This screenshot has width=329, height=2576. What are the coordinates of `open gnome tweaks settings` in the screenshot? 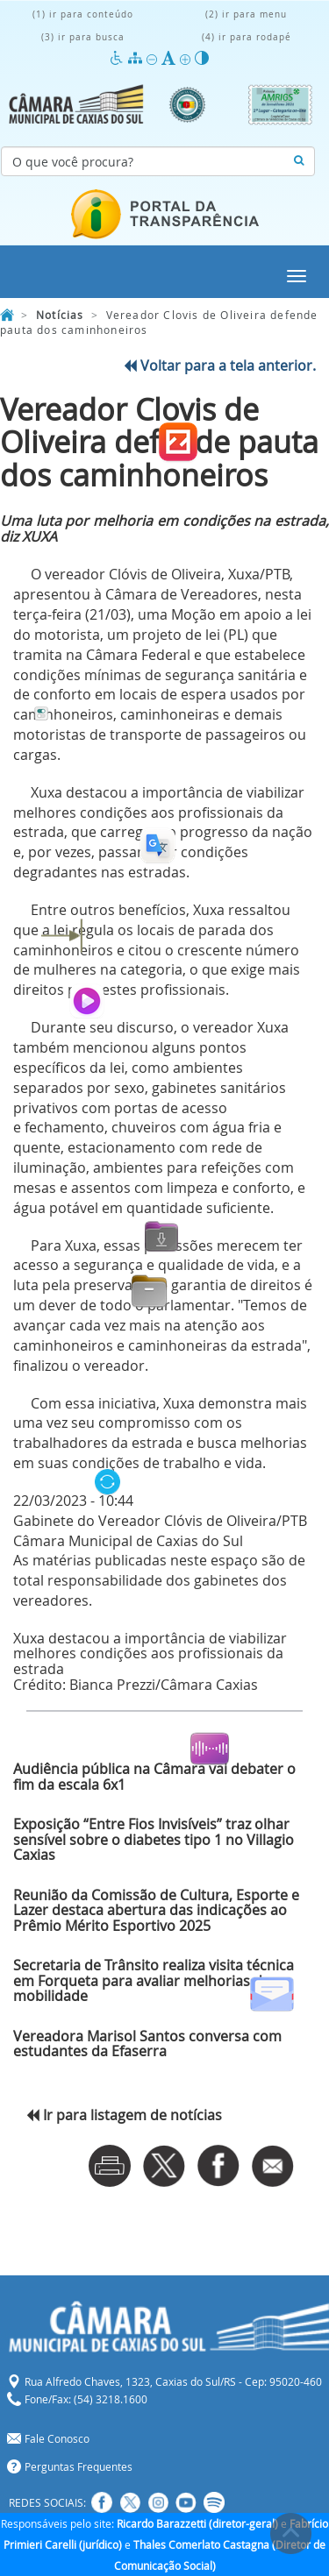 It's located at (41, 713).